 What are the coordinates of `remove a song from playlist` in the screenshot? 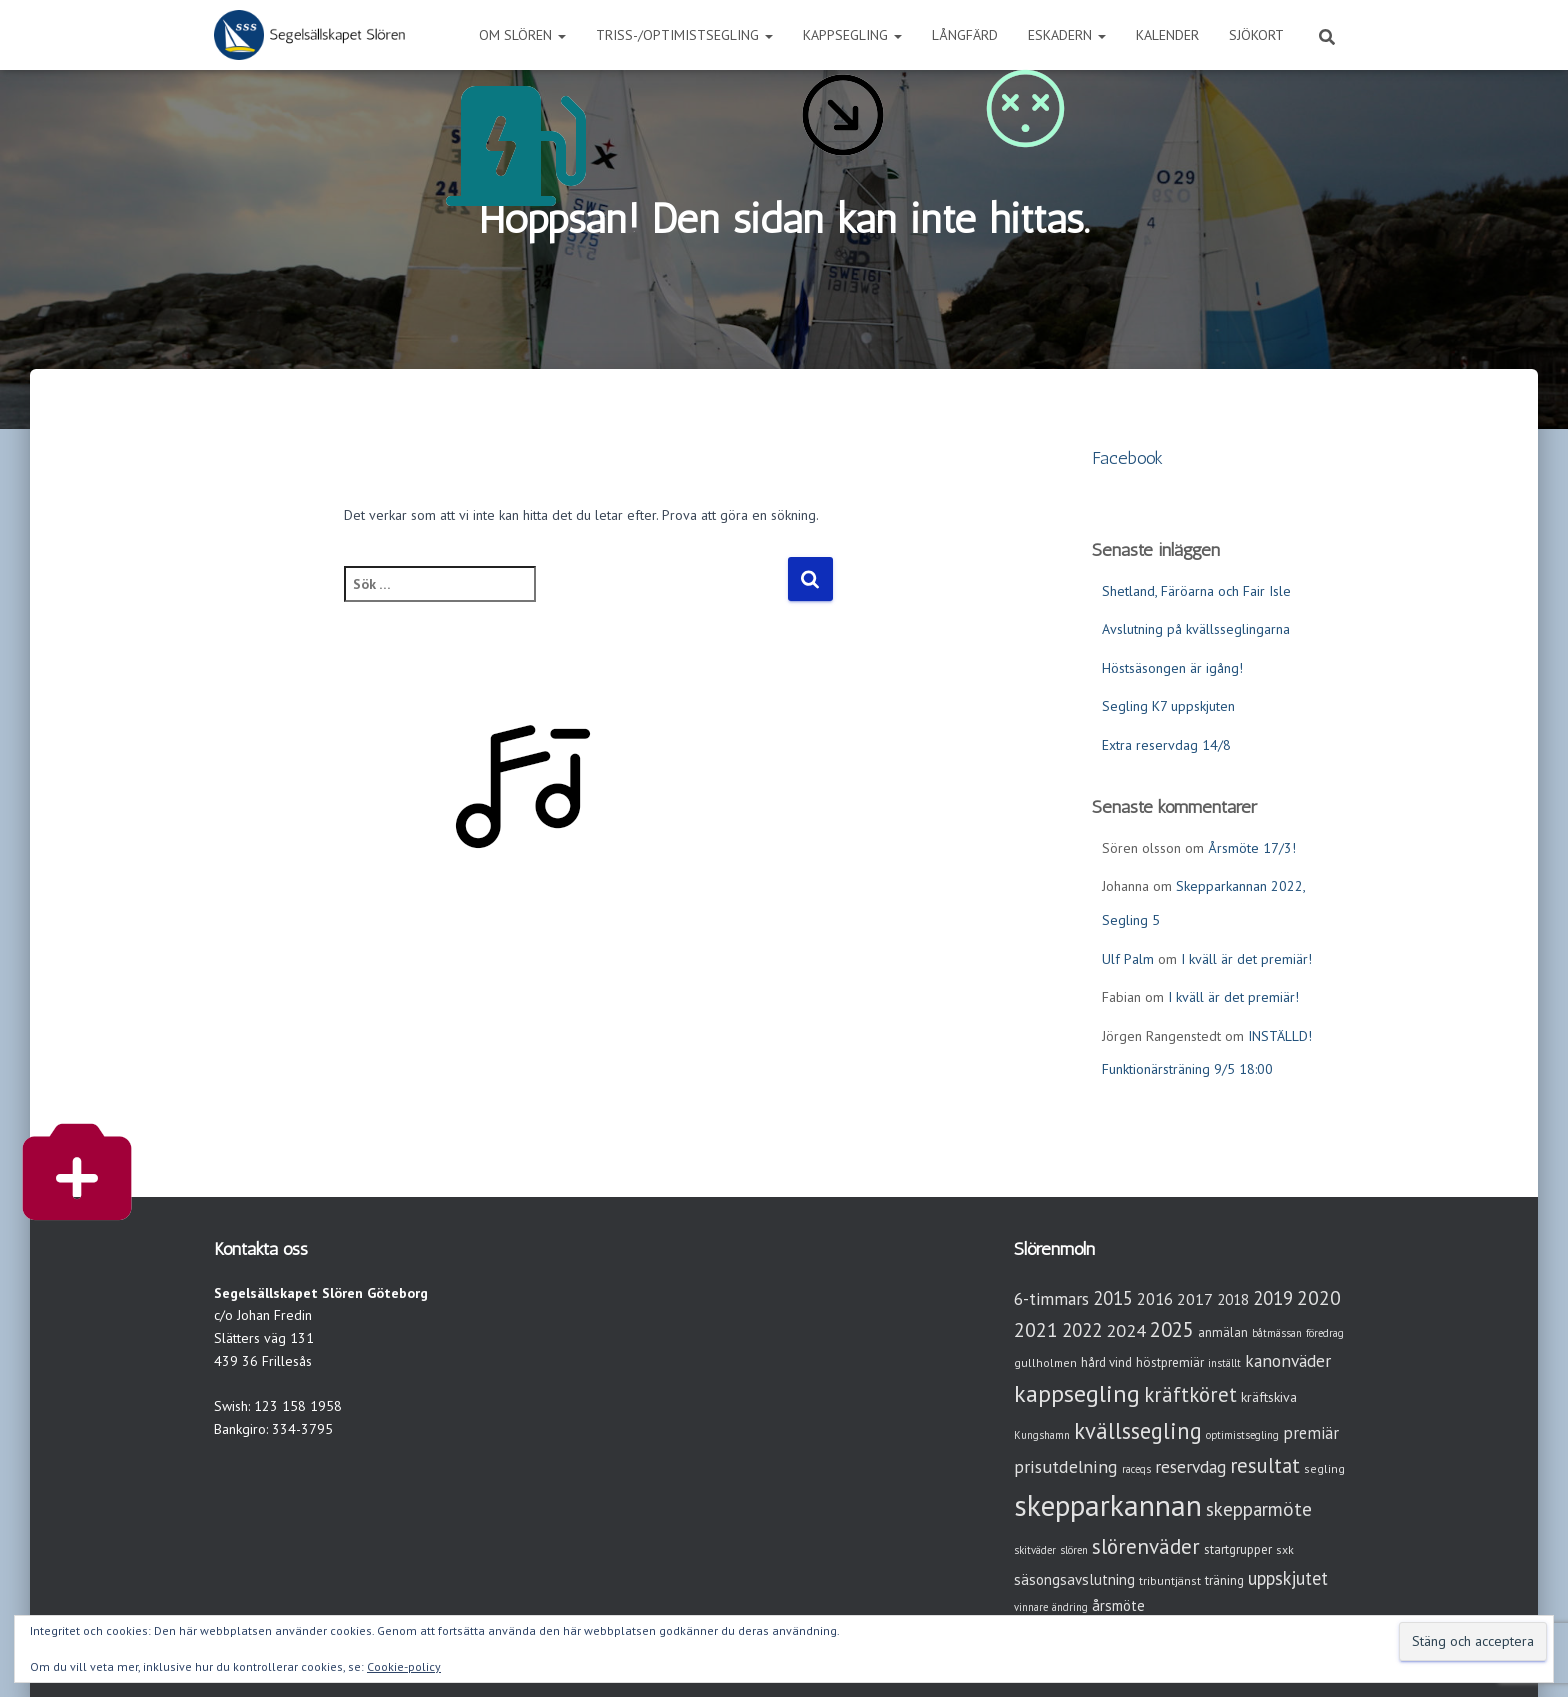 It's located at (525, 783).